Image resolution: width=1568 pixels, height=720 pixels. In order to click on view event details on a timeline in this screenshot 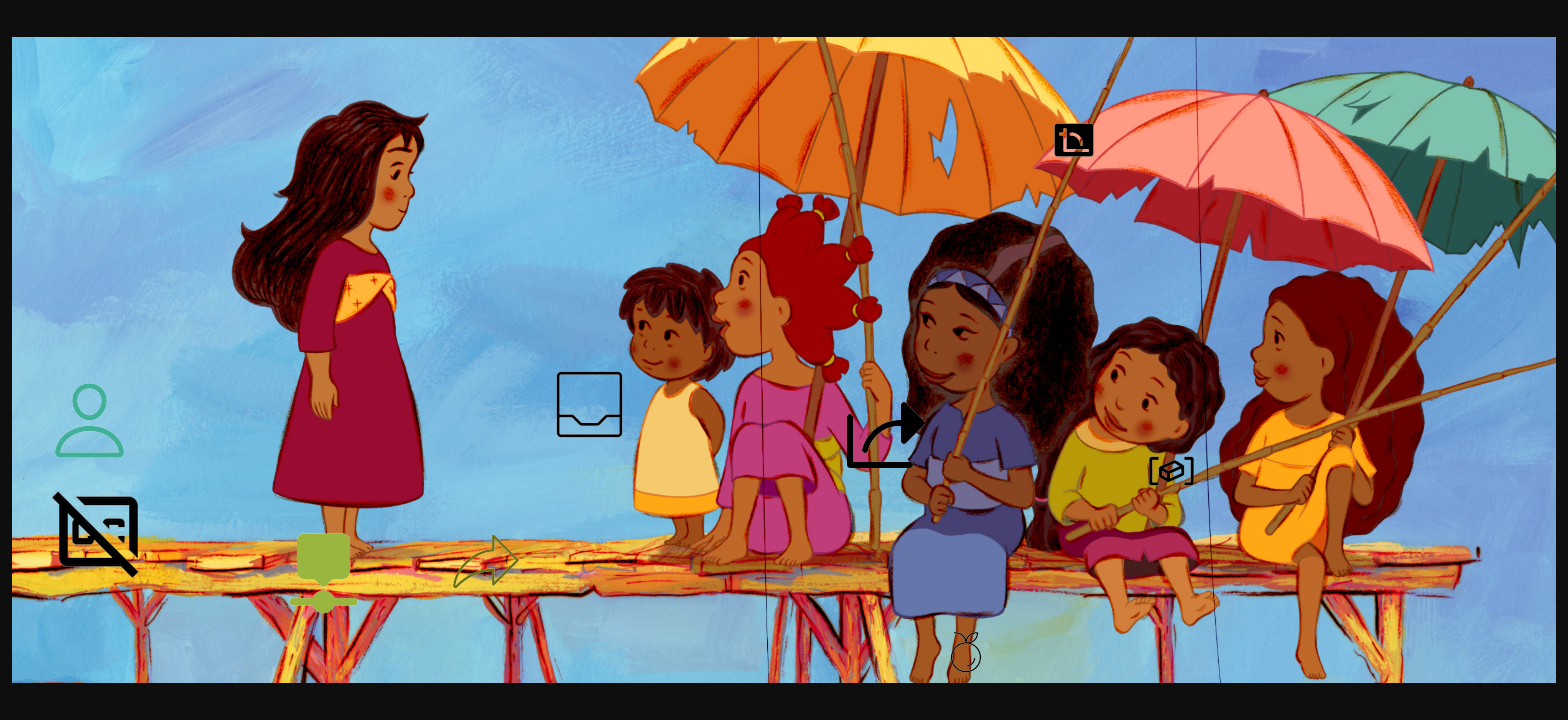, I will do `click(323, 571)`.